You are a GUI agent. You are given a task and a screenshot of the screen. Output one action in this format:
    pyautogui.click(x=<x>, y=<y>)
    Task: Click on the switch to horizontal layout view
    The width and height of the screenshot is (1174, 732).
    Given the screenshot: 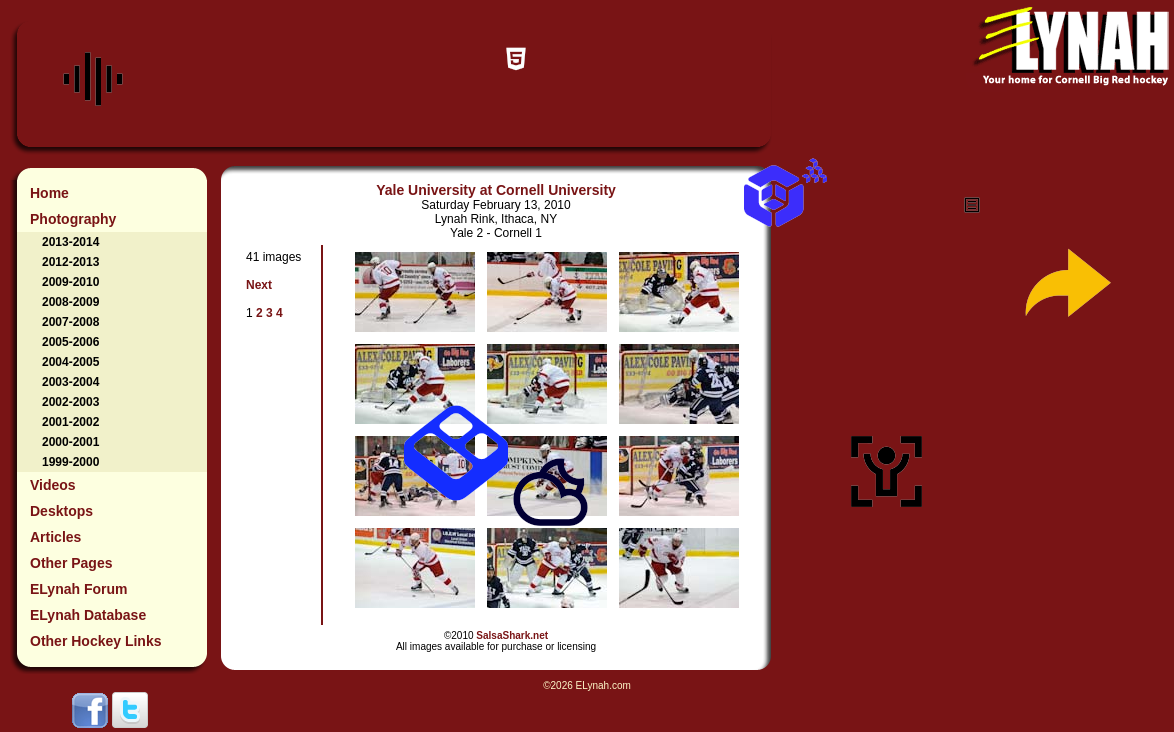 What is the action you would take?
    pyautogui.click(x=972, y=205)
    